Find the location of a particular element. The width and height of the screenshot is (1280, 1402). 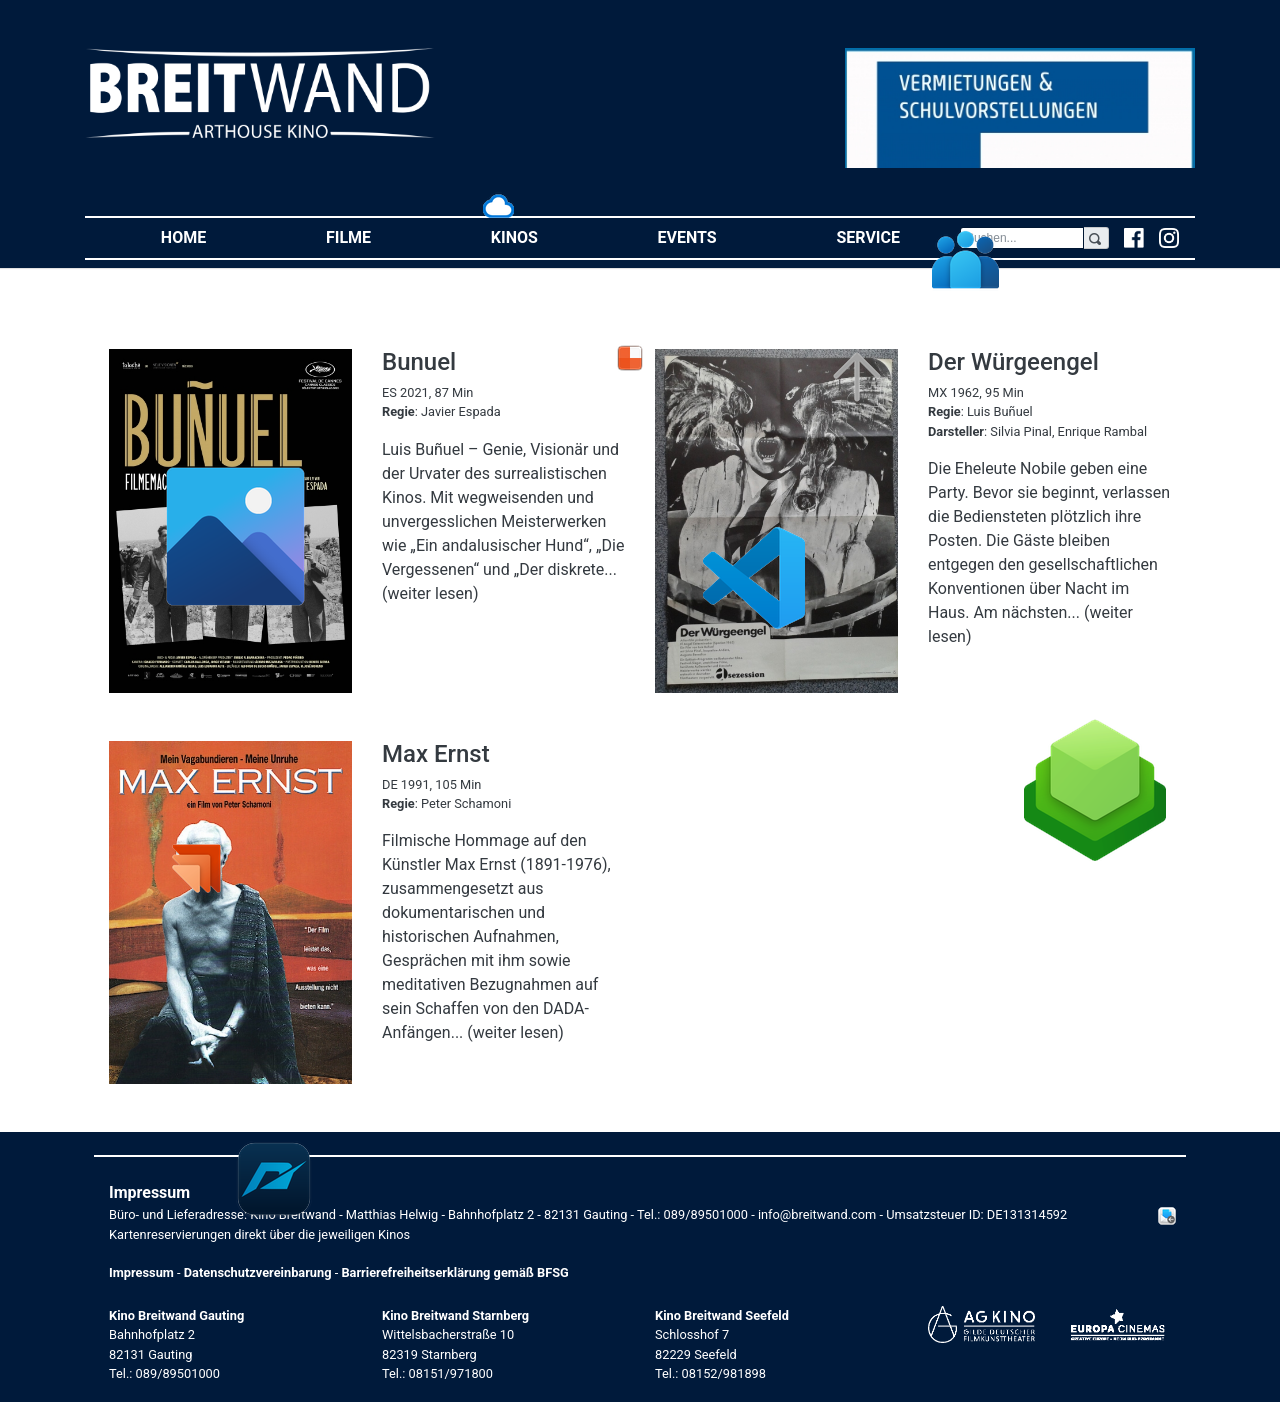

file synced to OneDrive cloud storage is located at coordinates (498, 207).